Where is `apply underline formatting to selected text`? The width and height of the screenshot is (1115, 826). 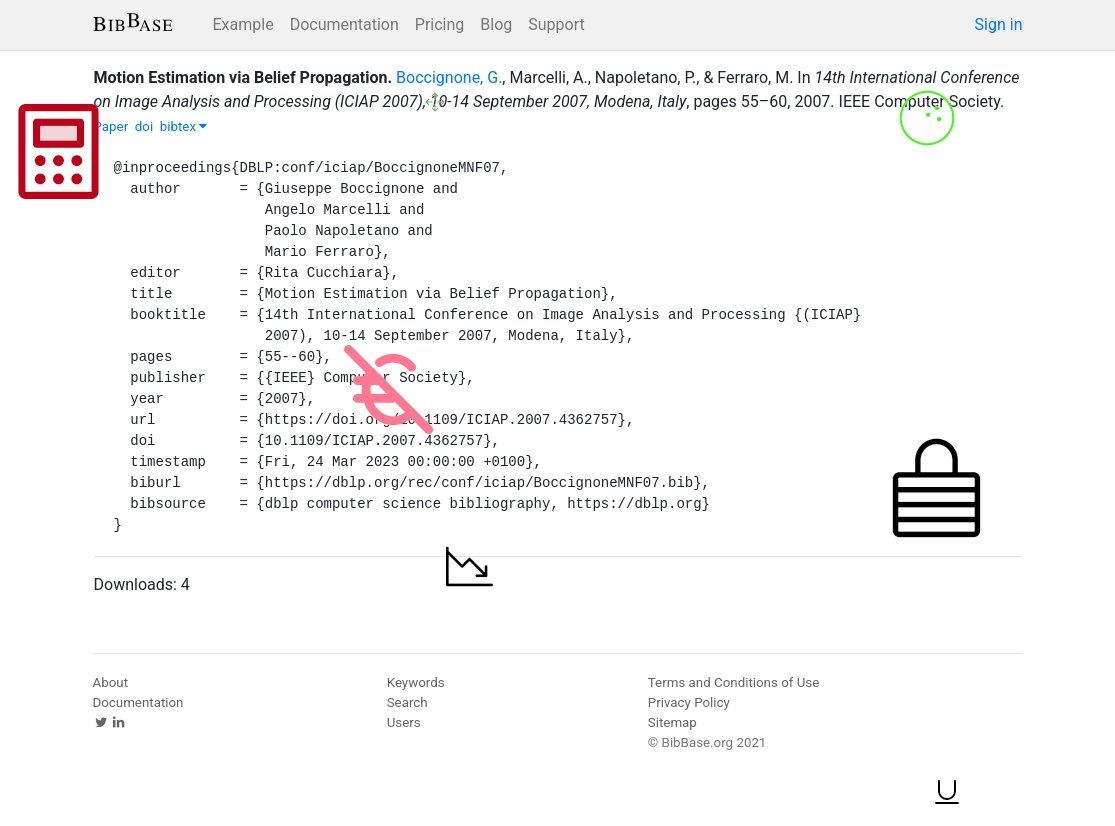
apply underline formatting to selected text is located at coordinates (947, 792).